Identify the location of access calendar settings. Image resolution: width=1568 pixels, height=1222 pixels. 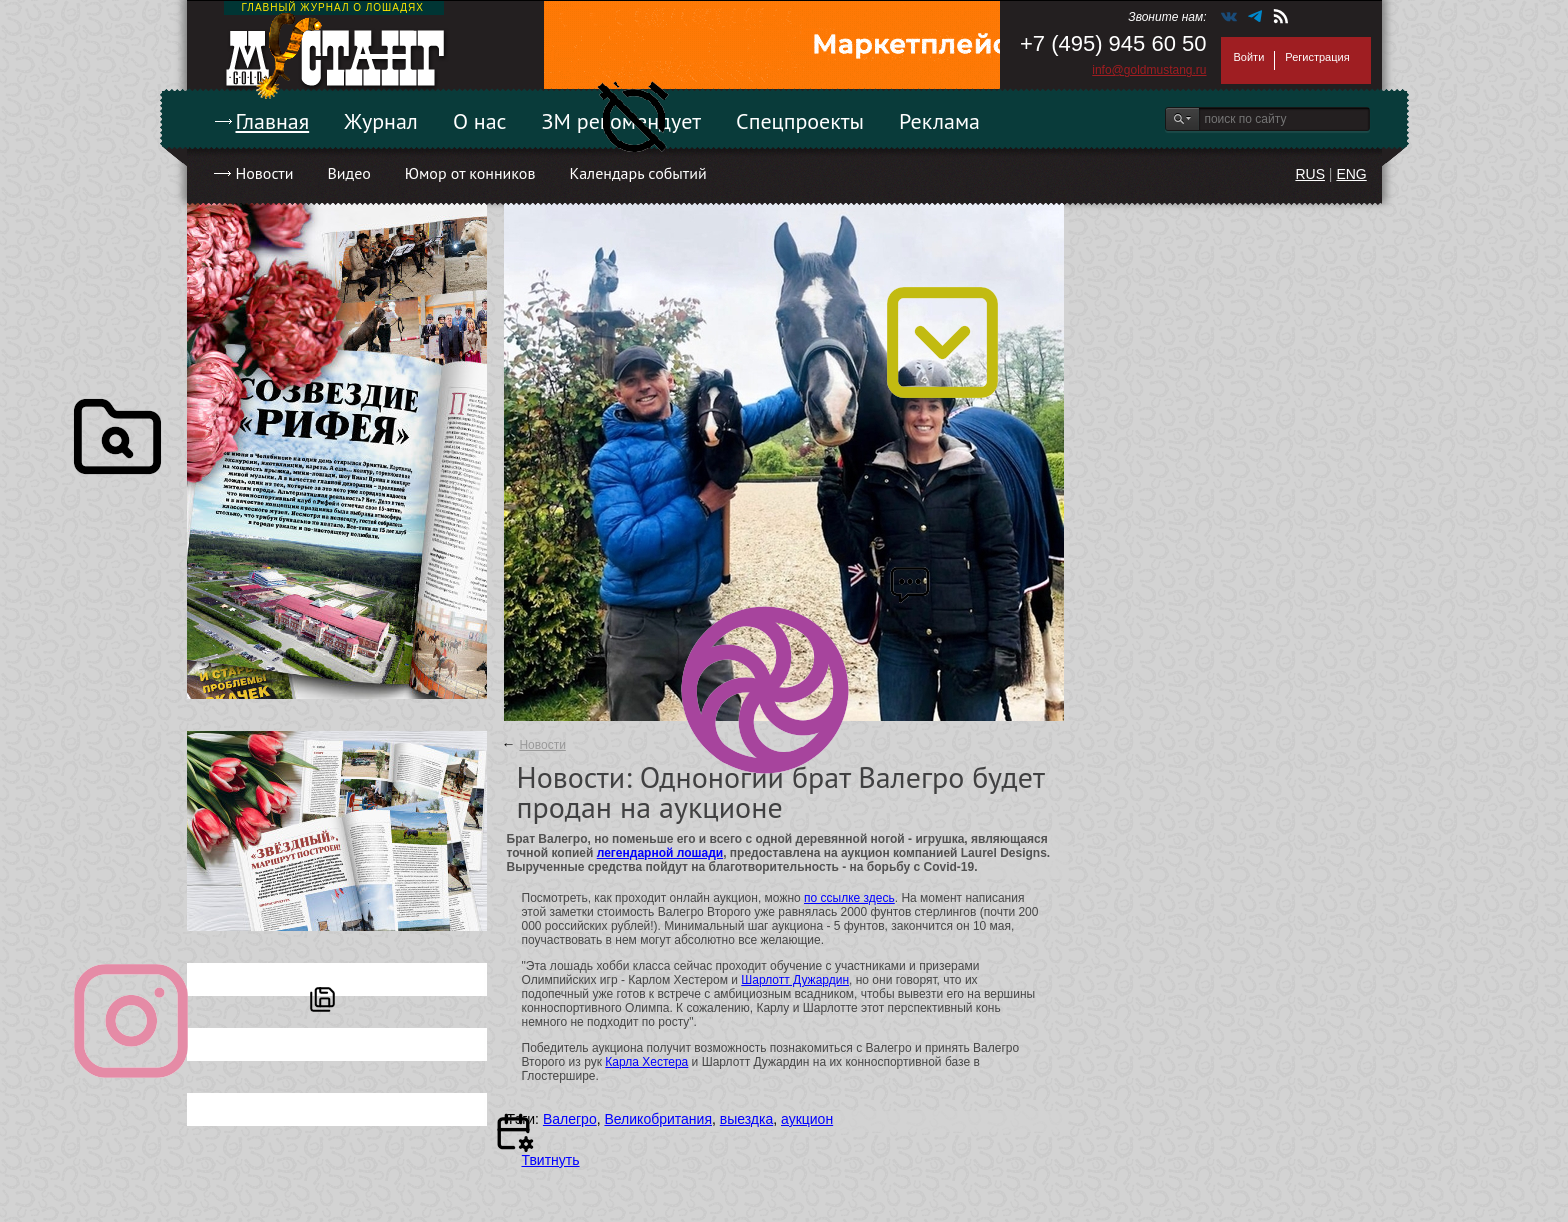
(513, 1131).